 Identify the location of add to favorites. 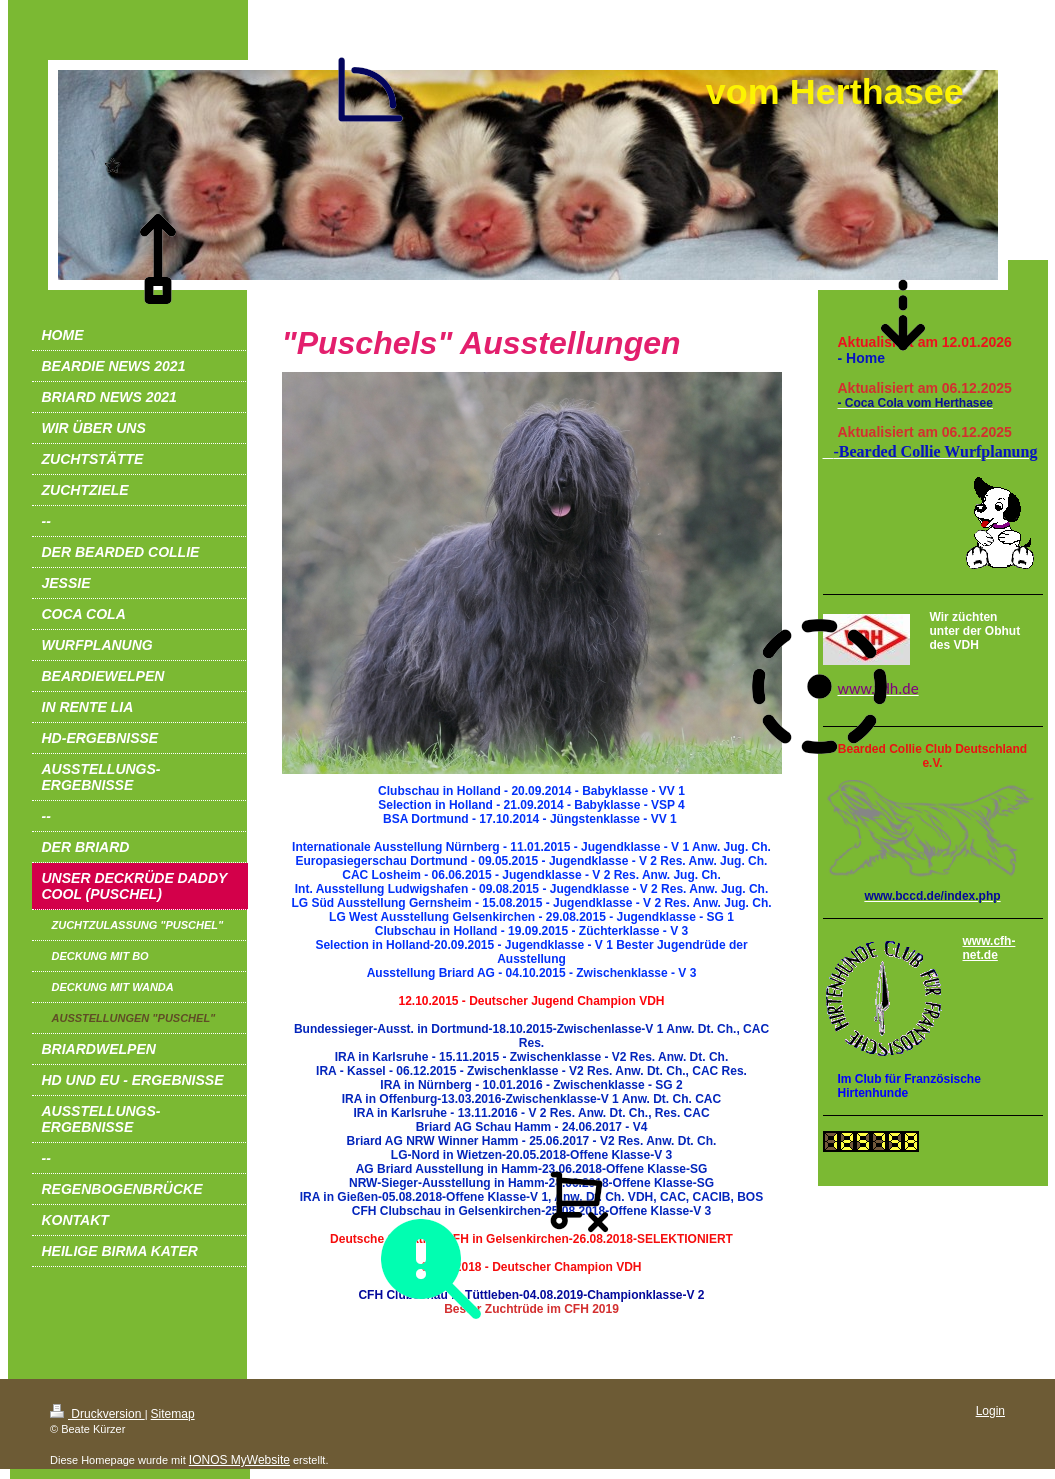
(112, 165).